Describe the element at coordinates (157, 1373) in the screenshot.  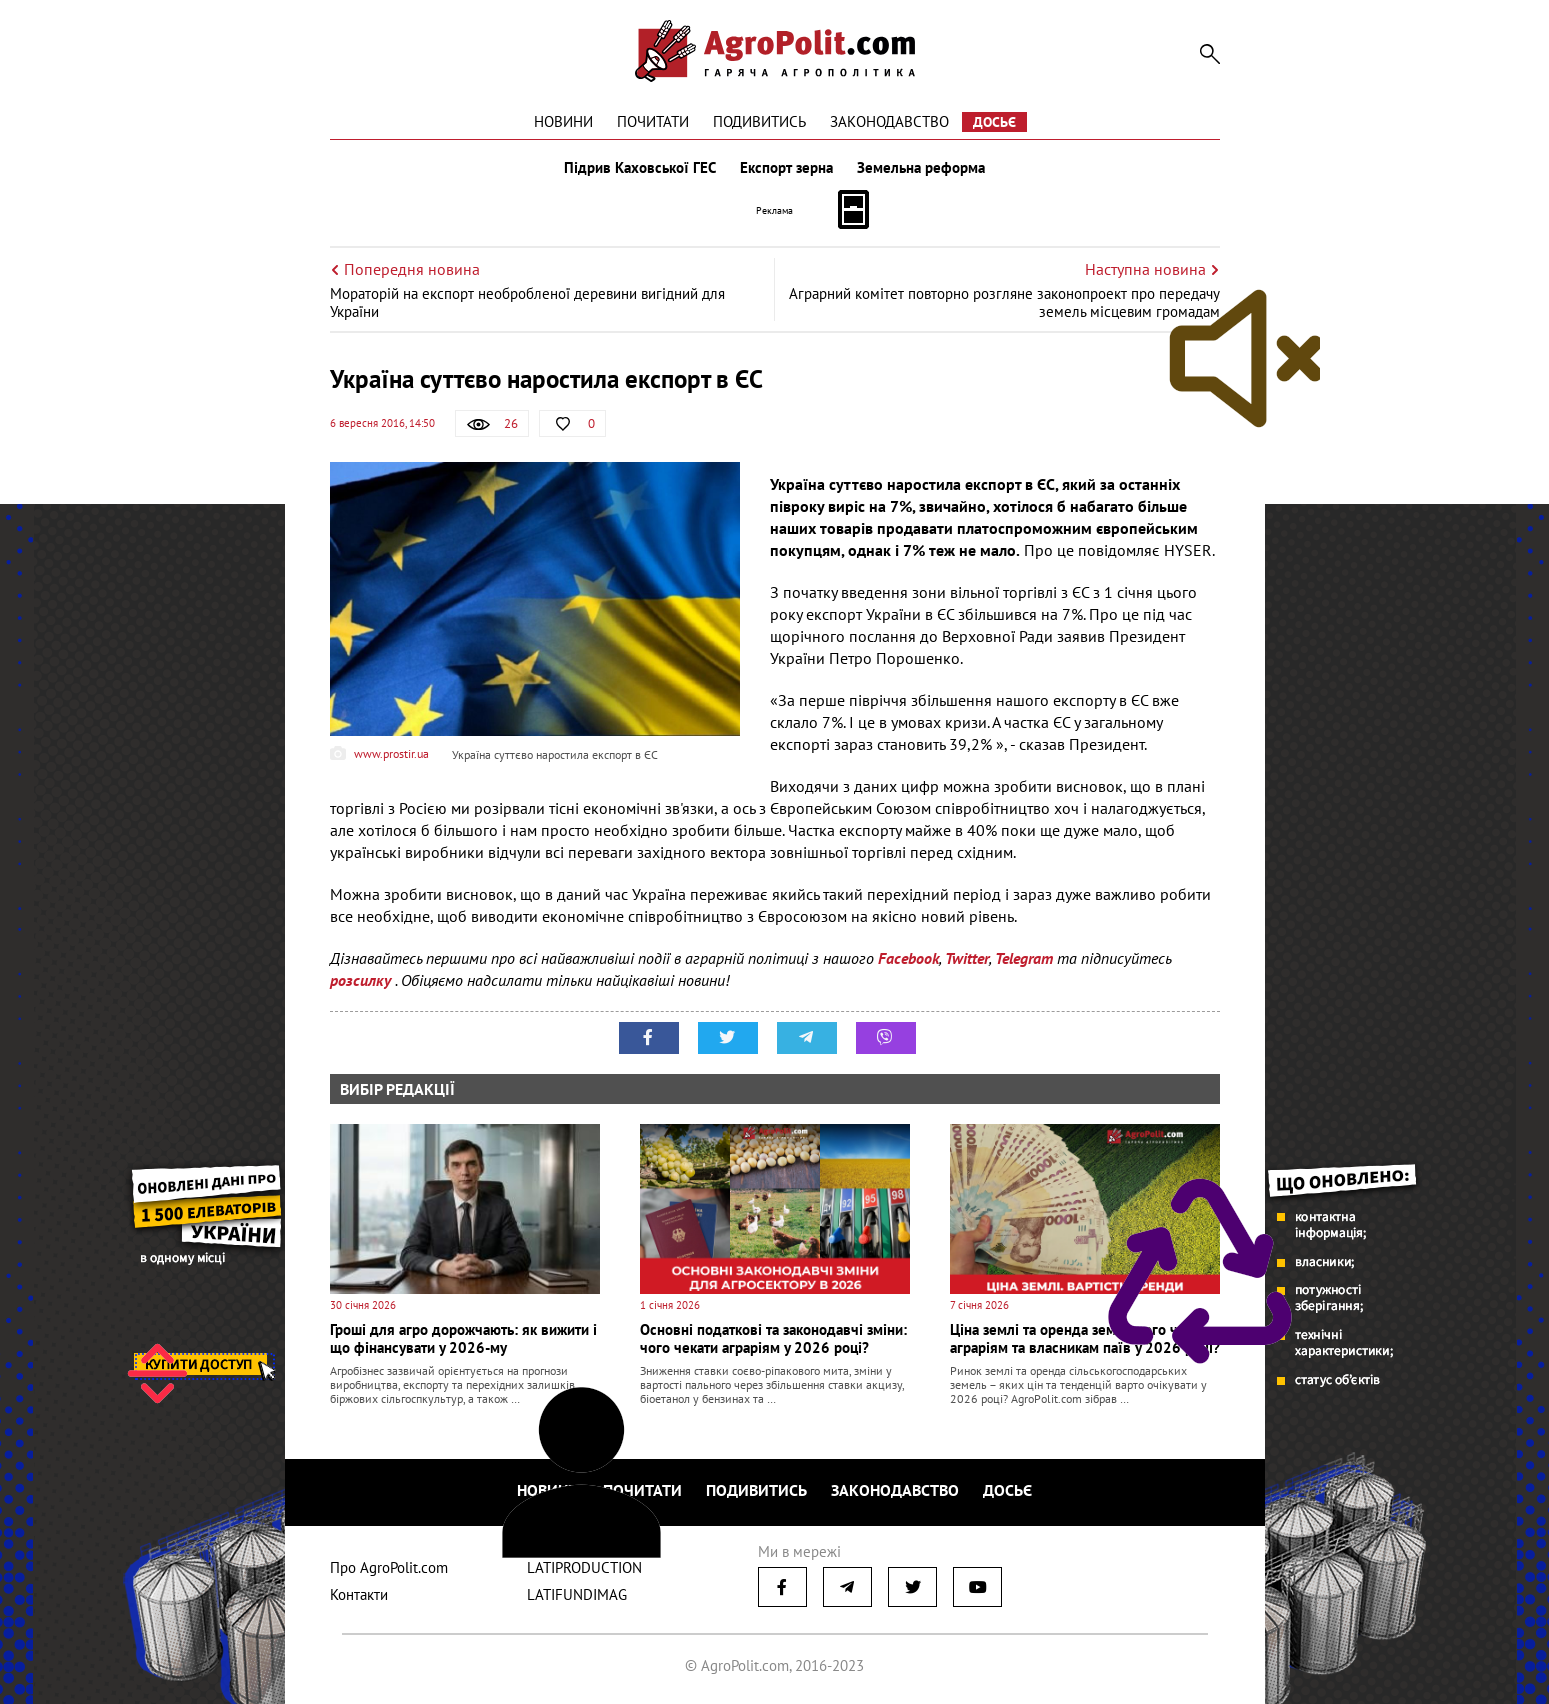
I see `insert a horizontal divider between content sections` at that location.